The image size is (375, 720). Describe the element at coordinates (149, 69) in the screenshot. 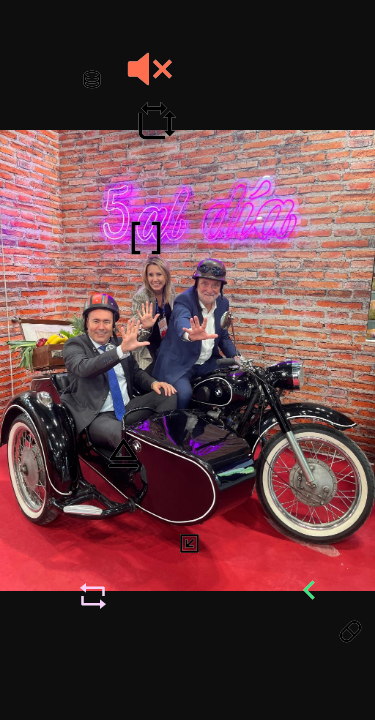

I see `mute or unmute audio` at that location.